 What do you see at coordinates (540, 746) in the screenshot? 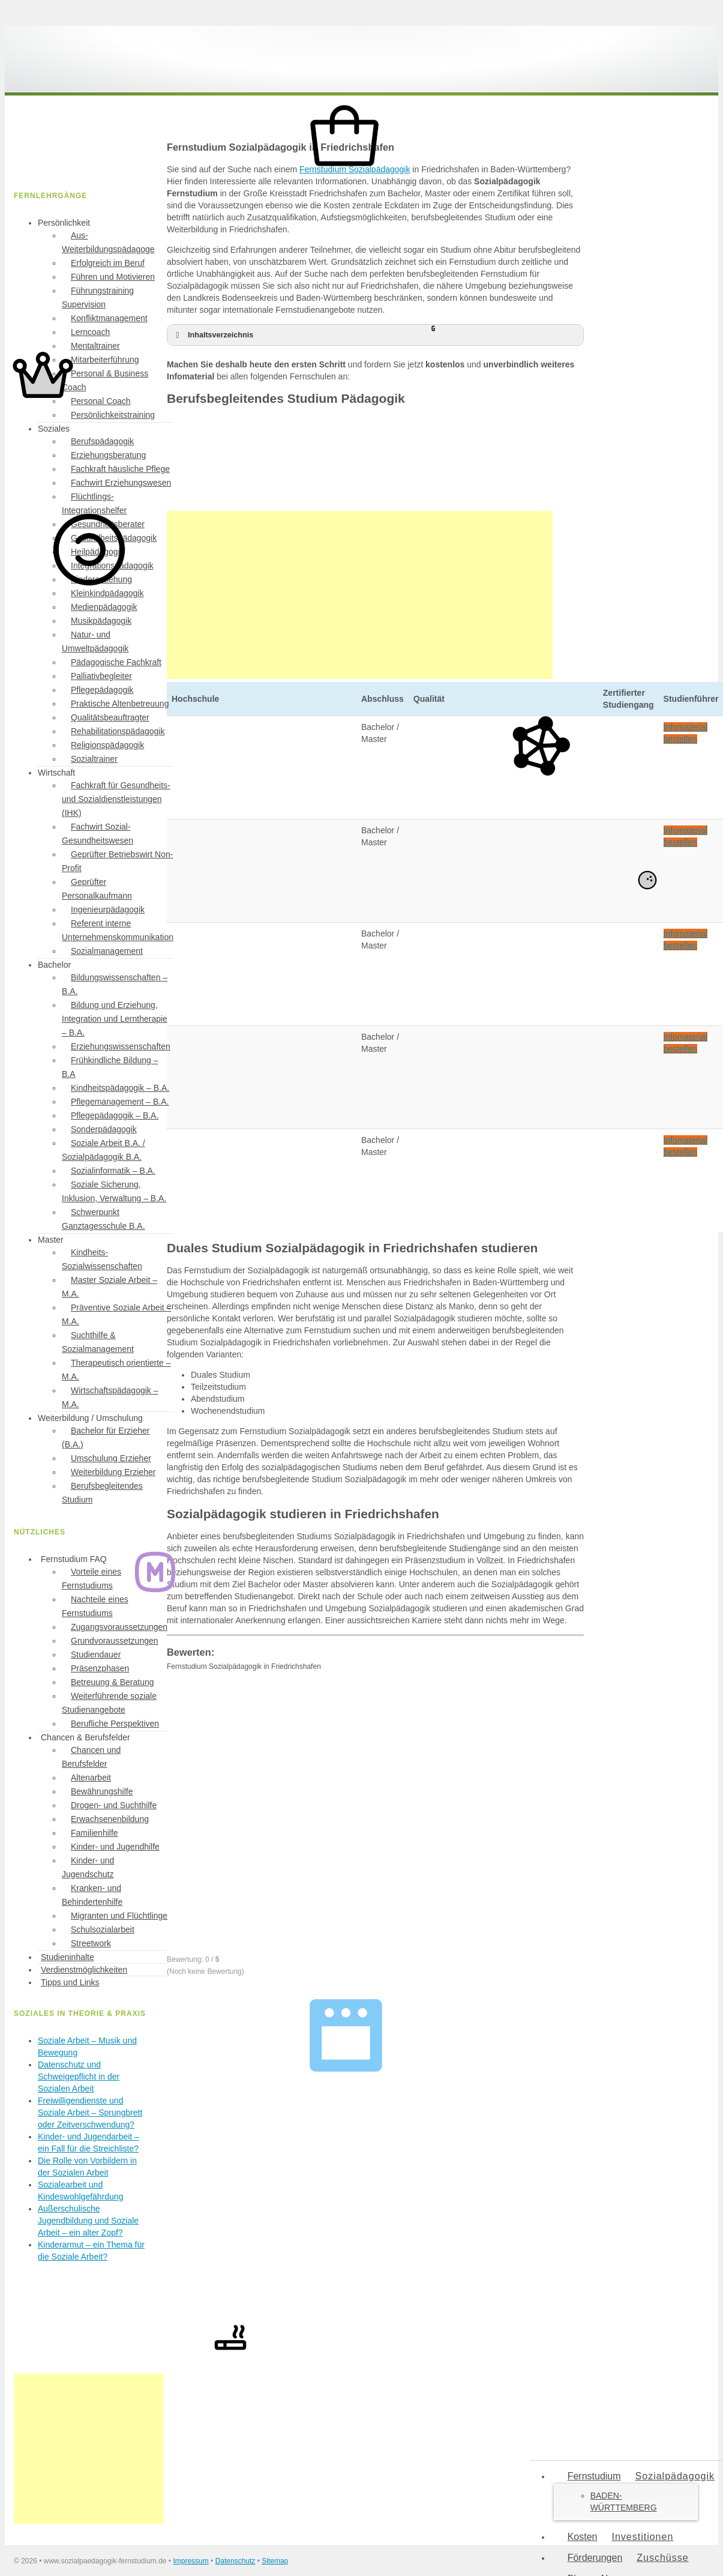
I see `connect to the fediverse network` at bounding box center [540, 746].